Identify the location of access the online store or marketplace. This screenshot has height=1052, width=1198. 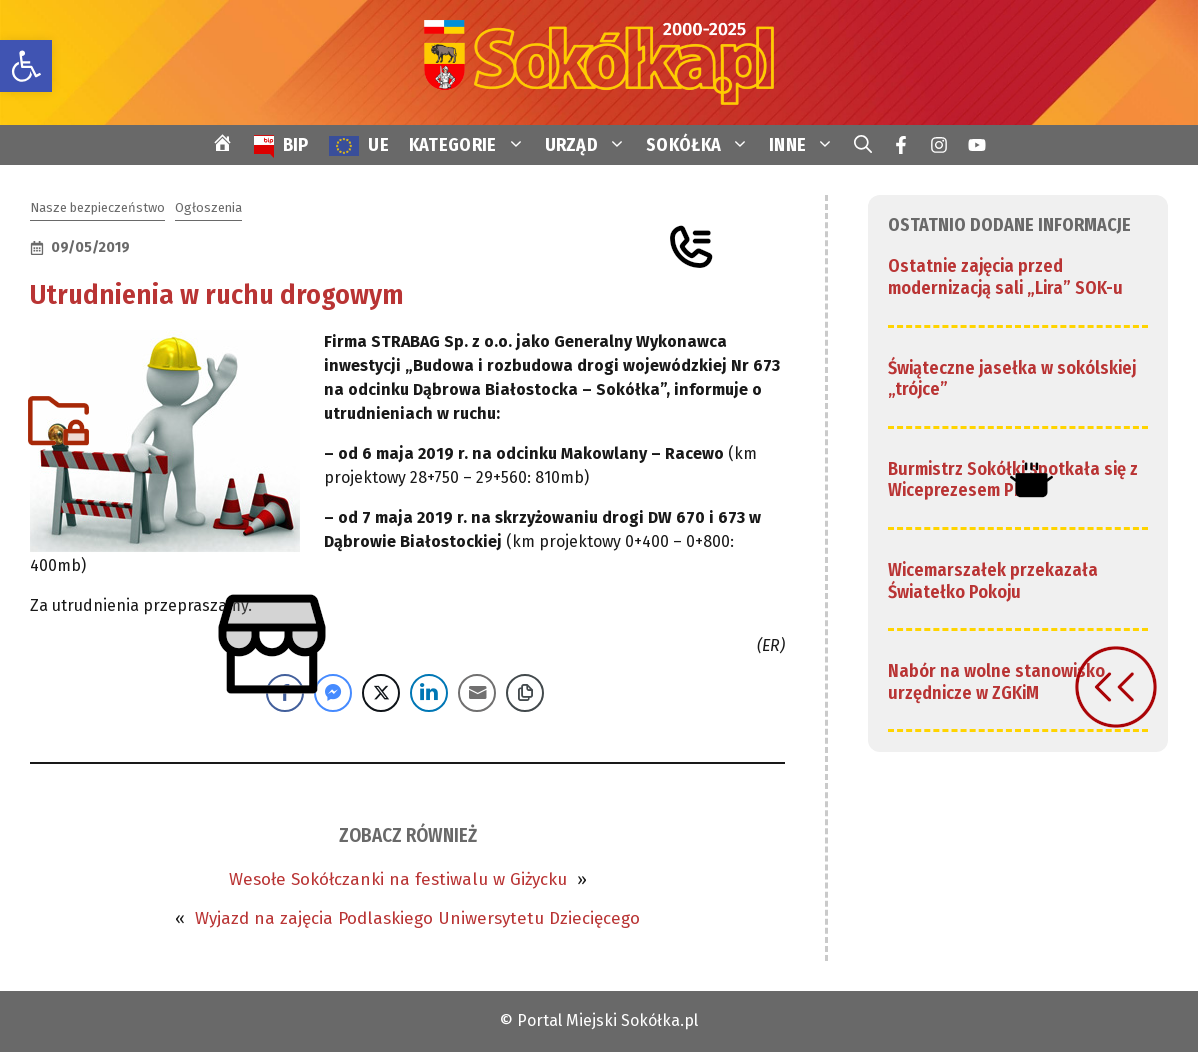
(272, 644).